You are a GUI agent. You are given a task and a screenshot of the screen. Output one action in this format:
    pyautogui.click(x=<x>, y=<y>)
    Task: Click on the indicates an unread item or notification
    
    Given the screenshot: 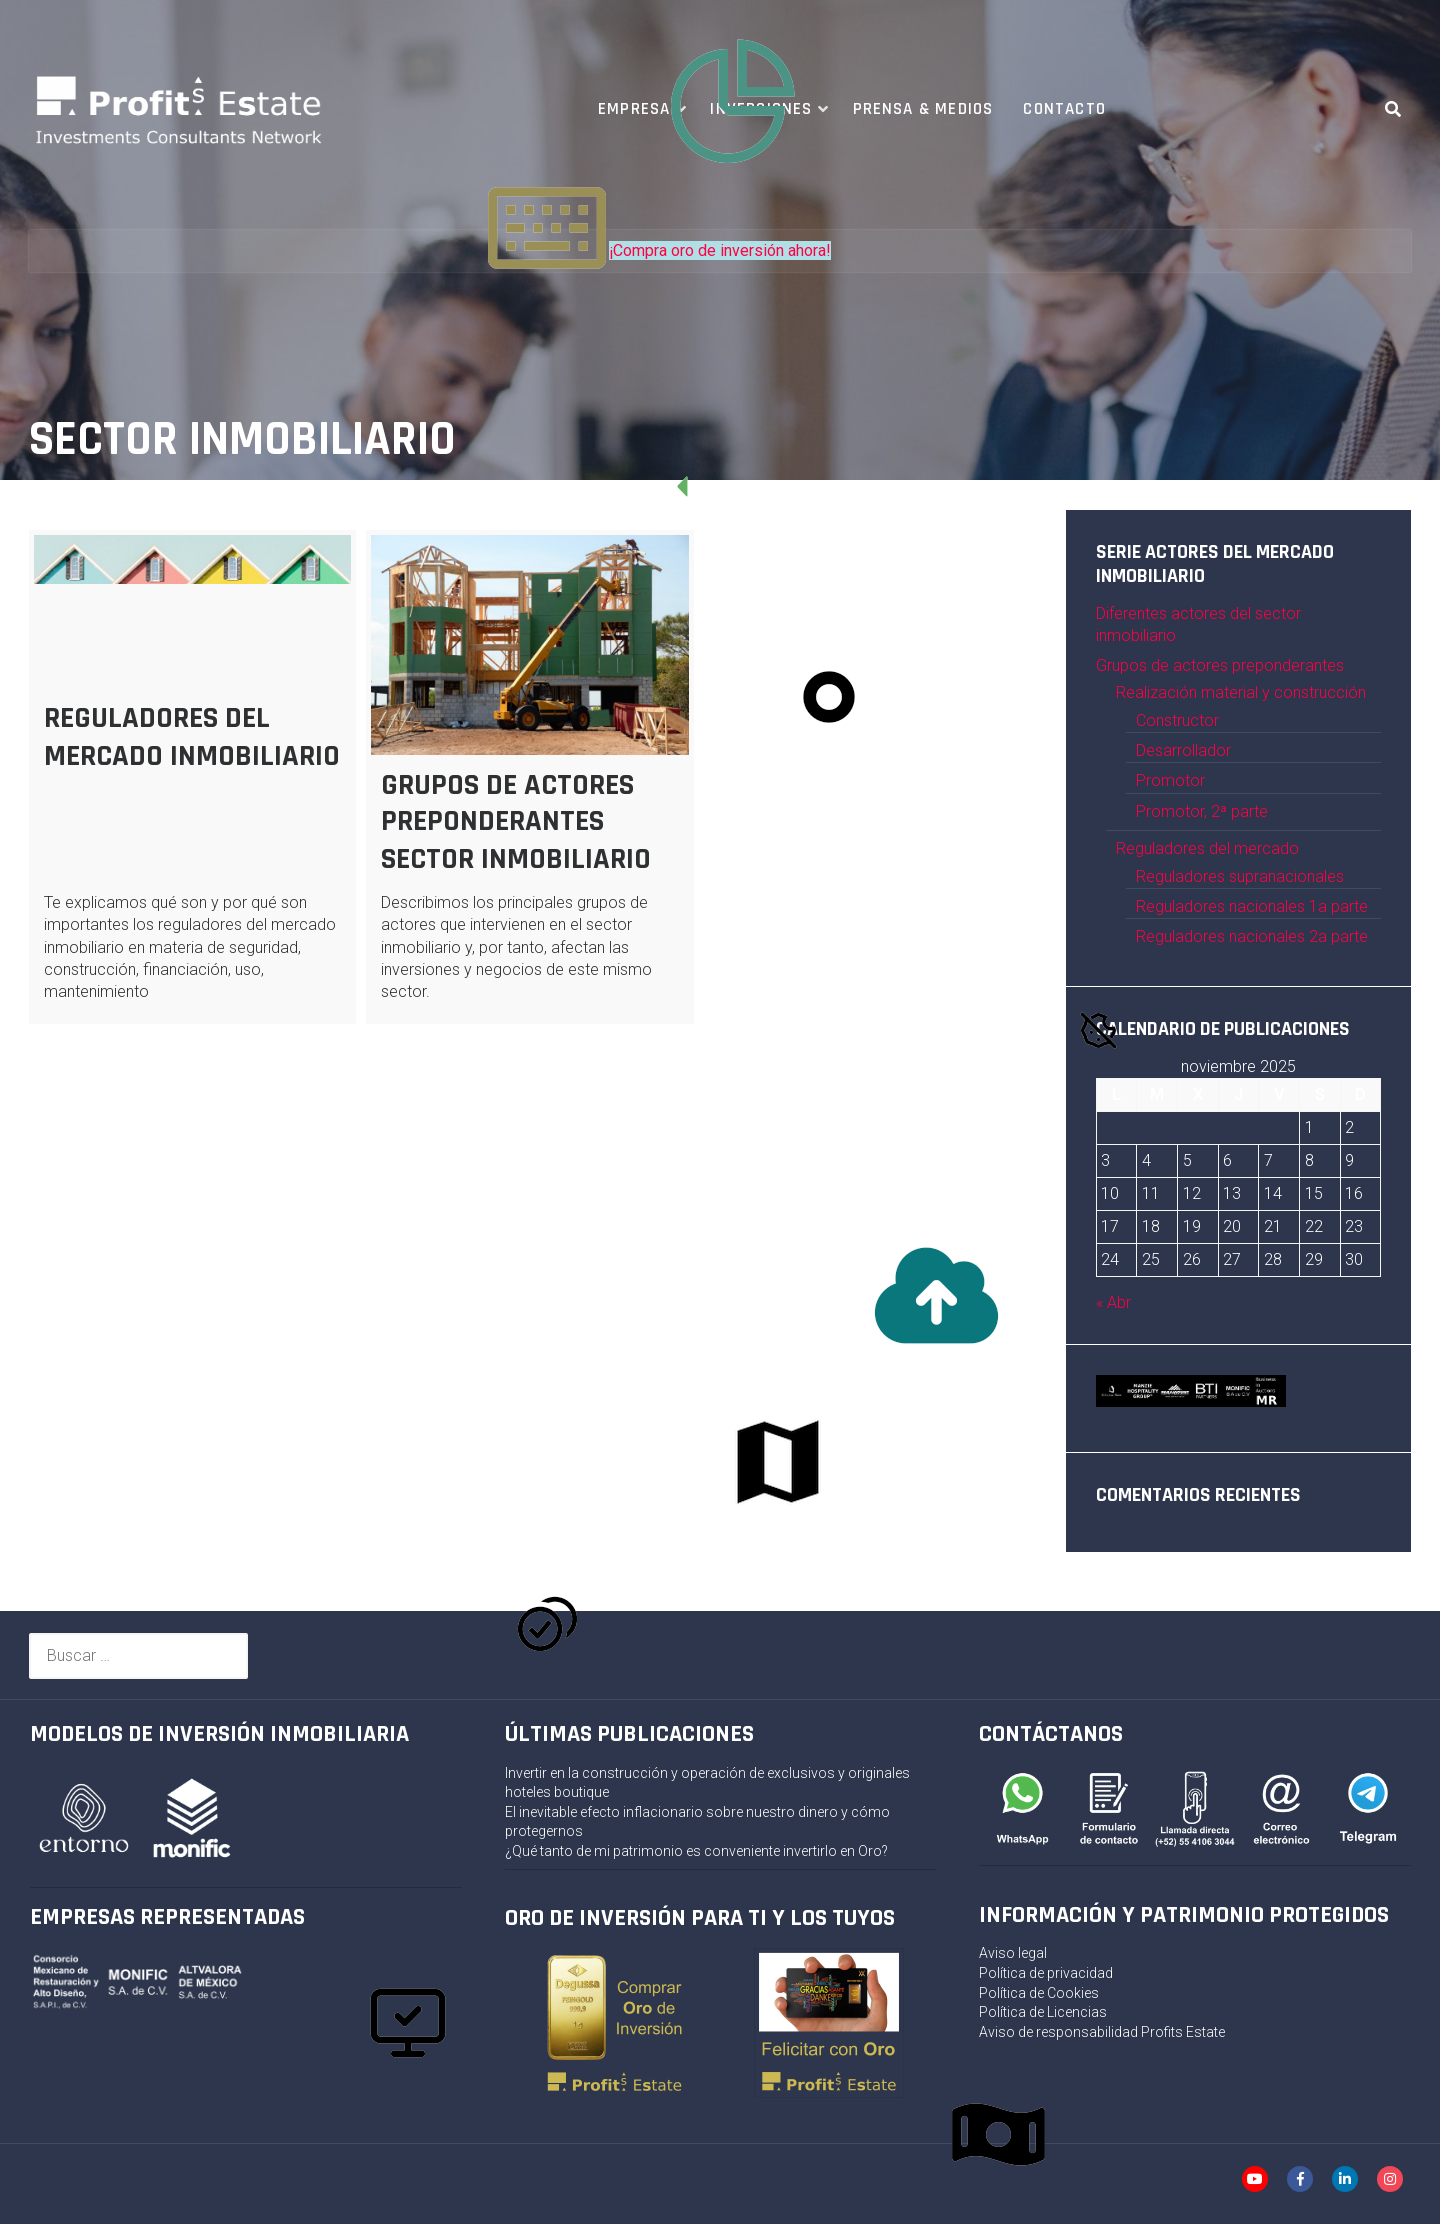 What is the action you would take?
    pyautogui.click(x=829, y=697)
    